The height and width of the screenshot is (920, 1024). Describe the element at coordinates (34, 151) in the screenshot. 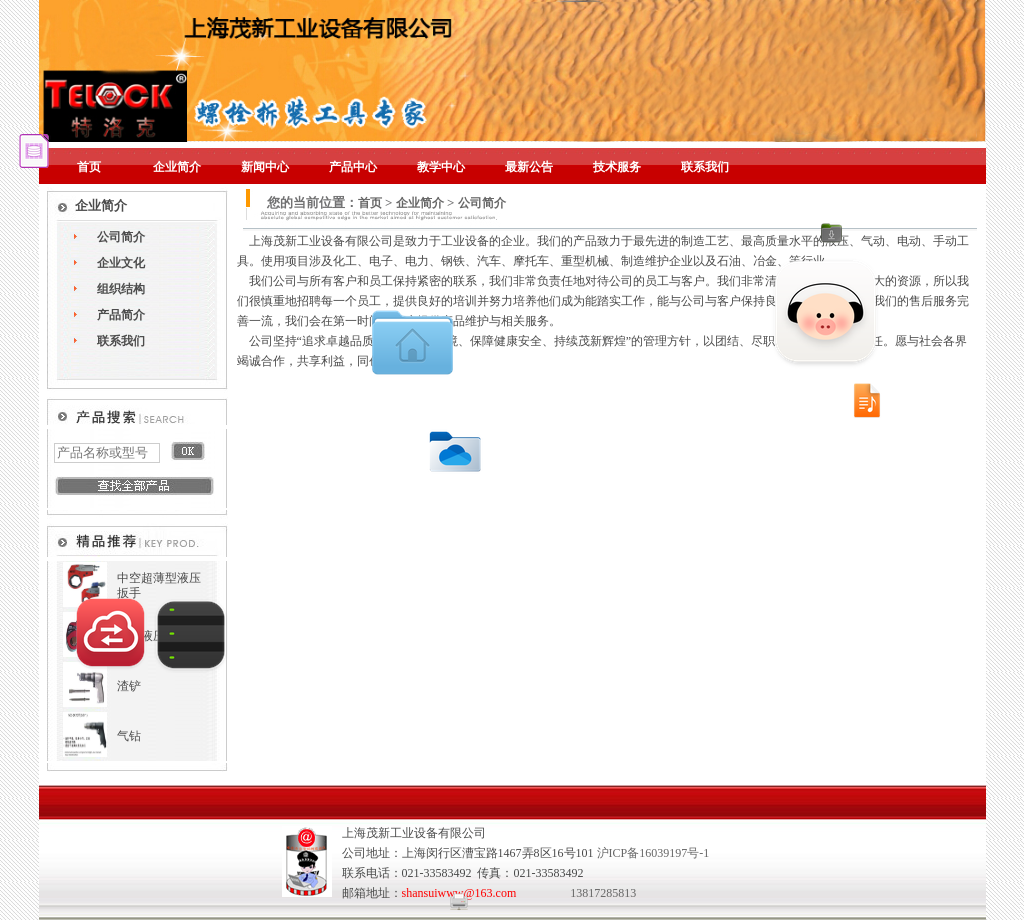

I see `open a libreoffice base database file` at that location.